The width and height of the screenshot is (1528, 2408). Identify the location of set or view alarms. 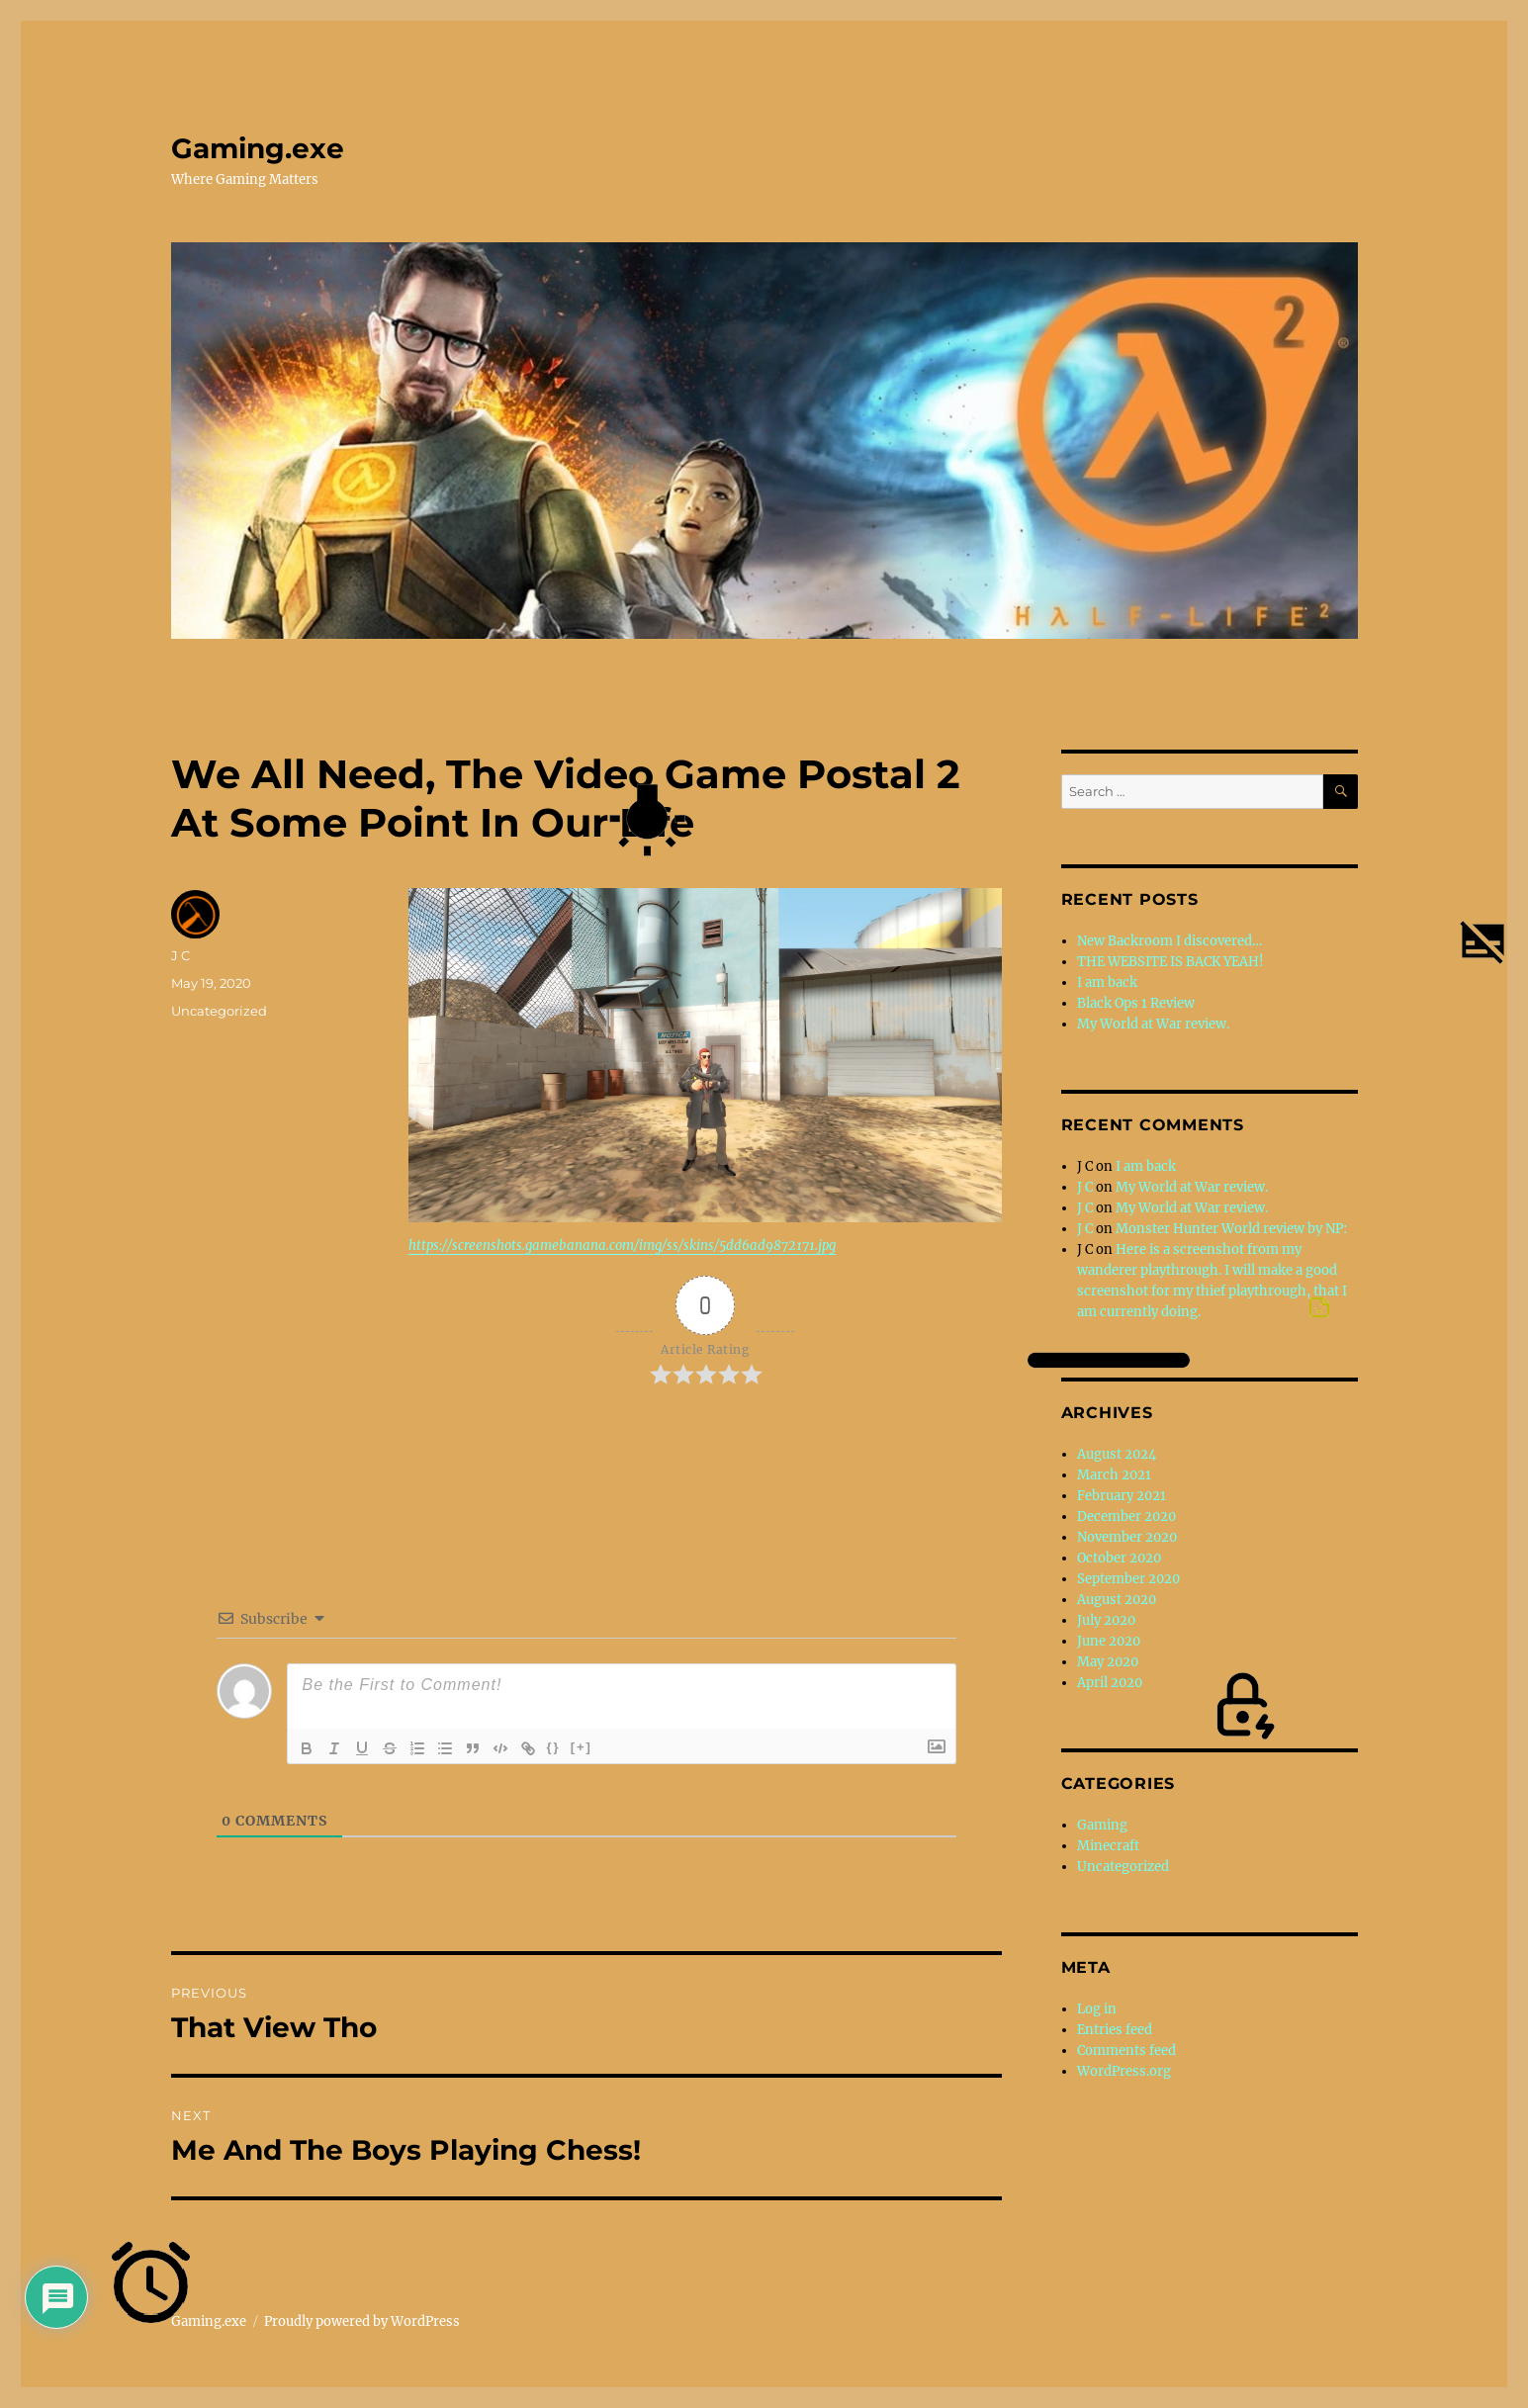
(150, 2281).